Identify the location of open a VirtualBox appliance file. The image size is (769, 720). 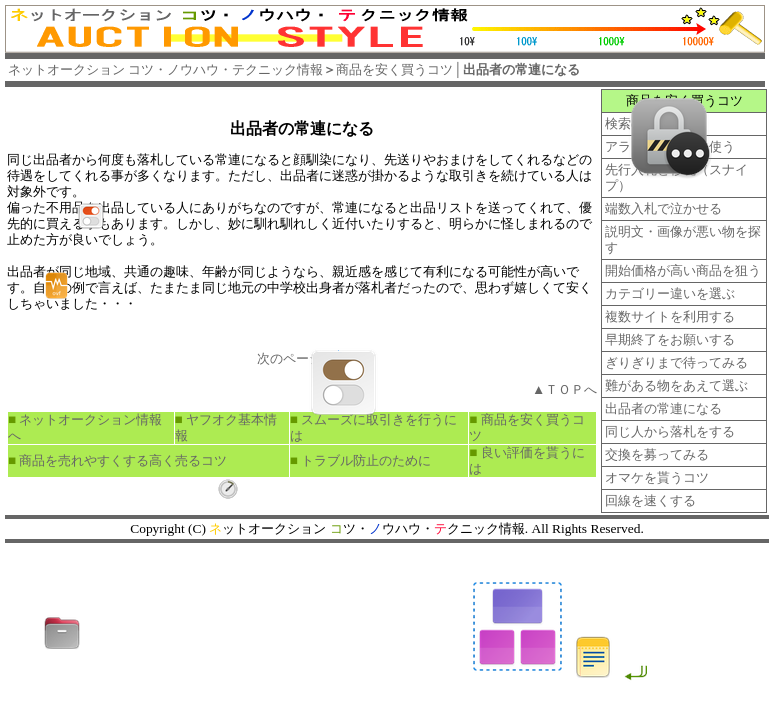
(56, 285).